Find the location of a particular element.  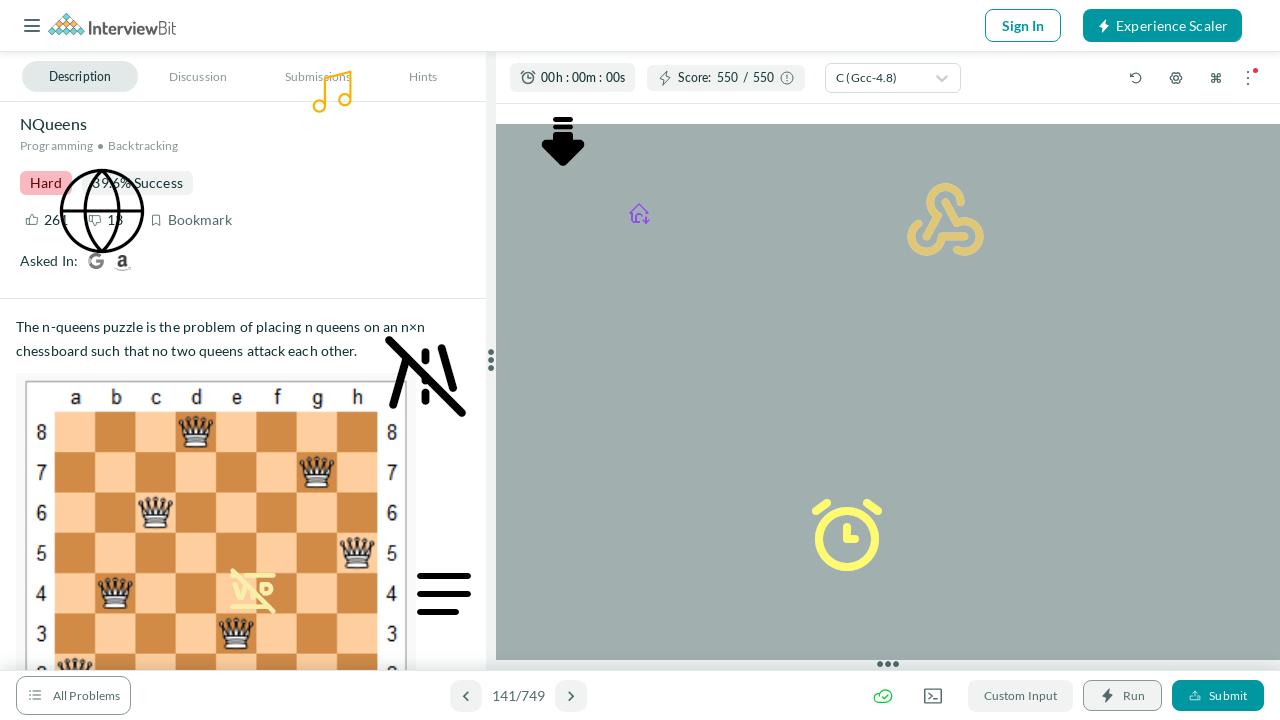

download file with queue is located at coordinates (563, 142).